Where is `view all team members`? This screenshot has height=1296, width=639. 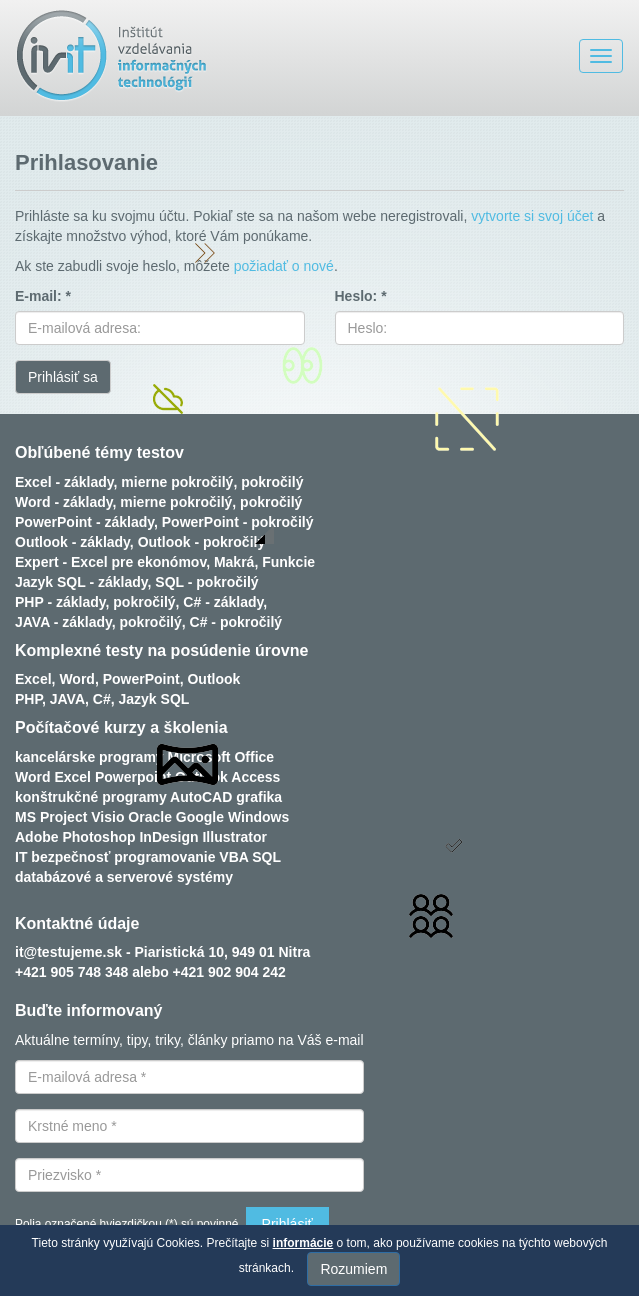 view all team members is located at coordinates (431, 916).